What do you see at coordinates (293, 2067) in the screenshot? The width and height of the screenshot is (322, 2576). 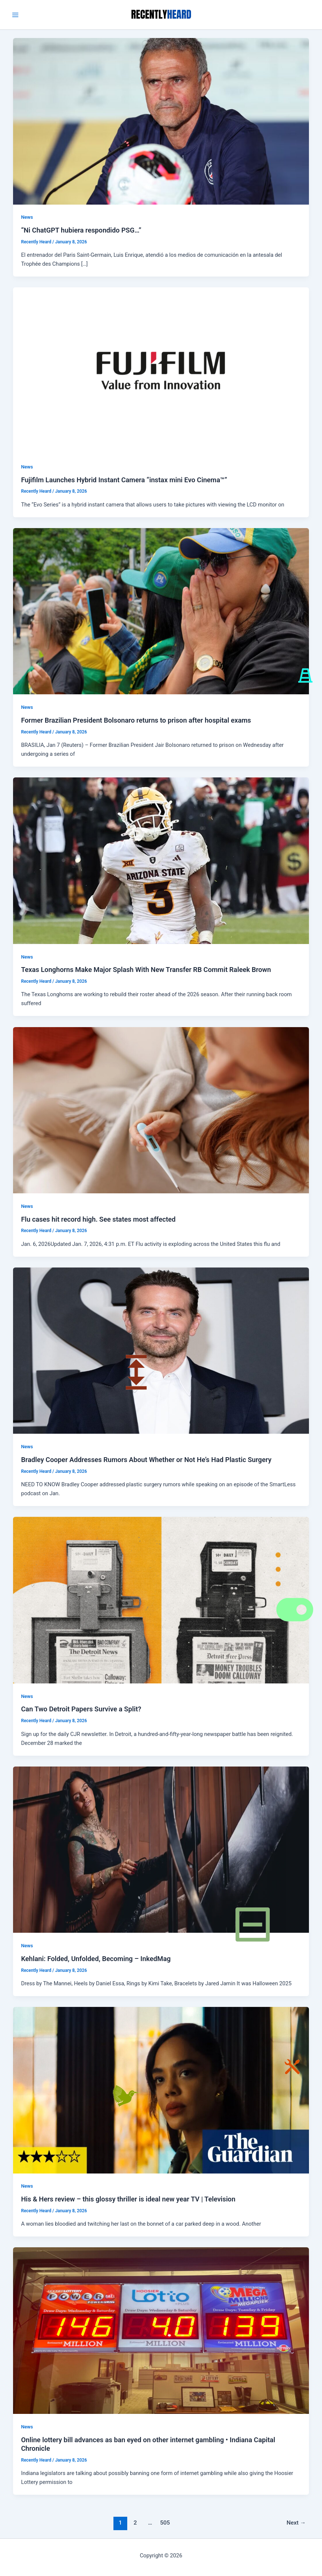 I see `access settings or configuration options` at bounding box center [293, 2067].